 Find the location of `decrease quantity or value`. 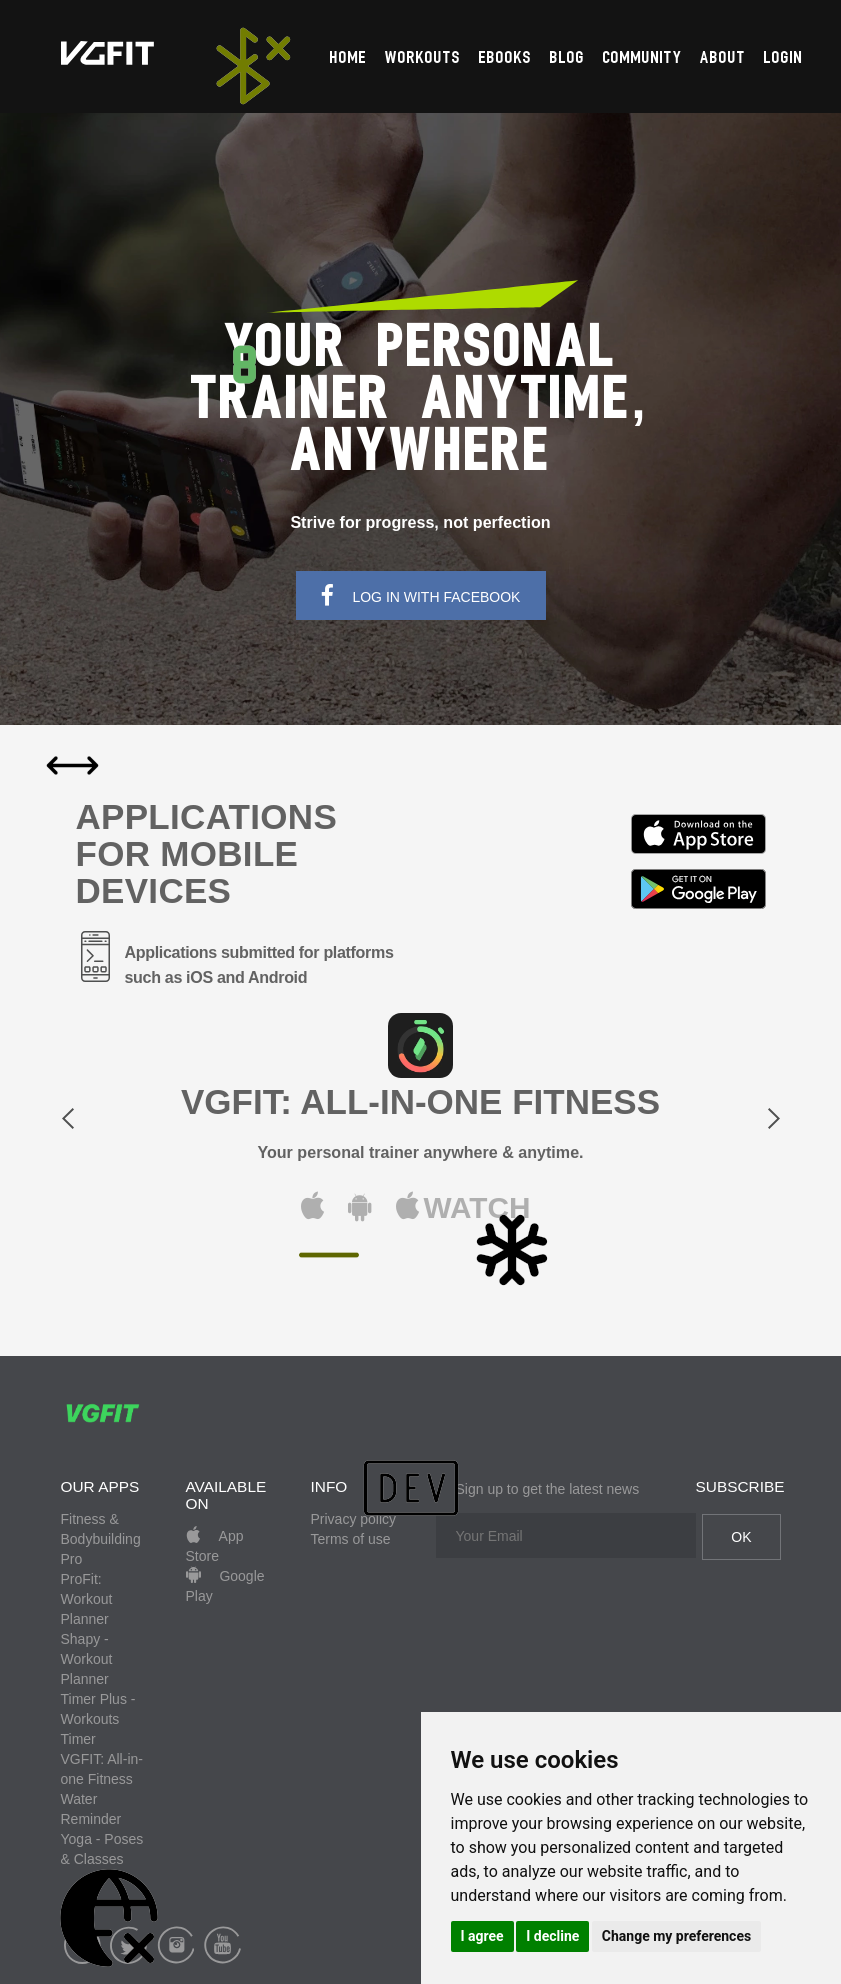

decrease quantity or value is located at coordinates (329, 1255).